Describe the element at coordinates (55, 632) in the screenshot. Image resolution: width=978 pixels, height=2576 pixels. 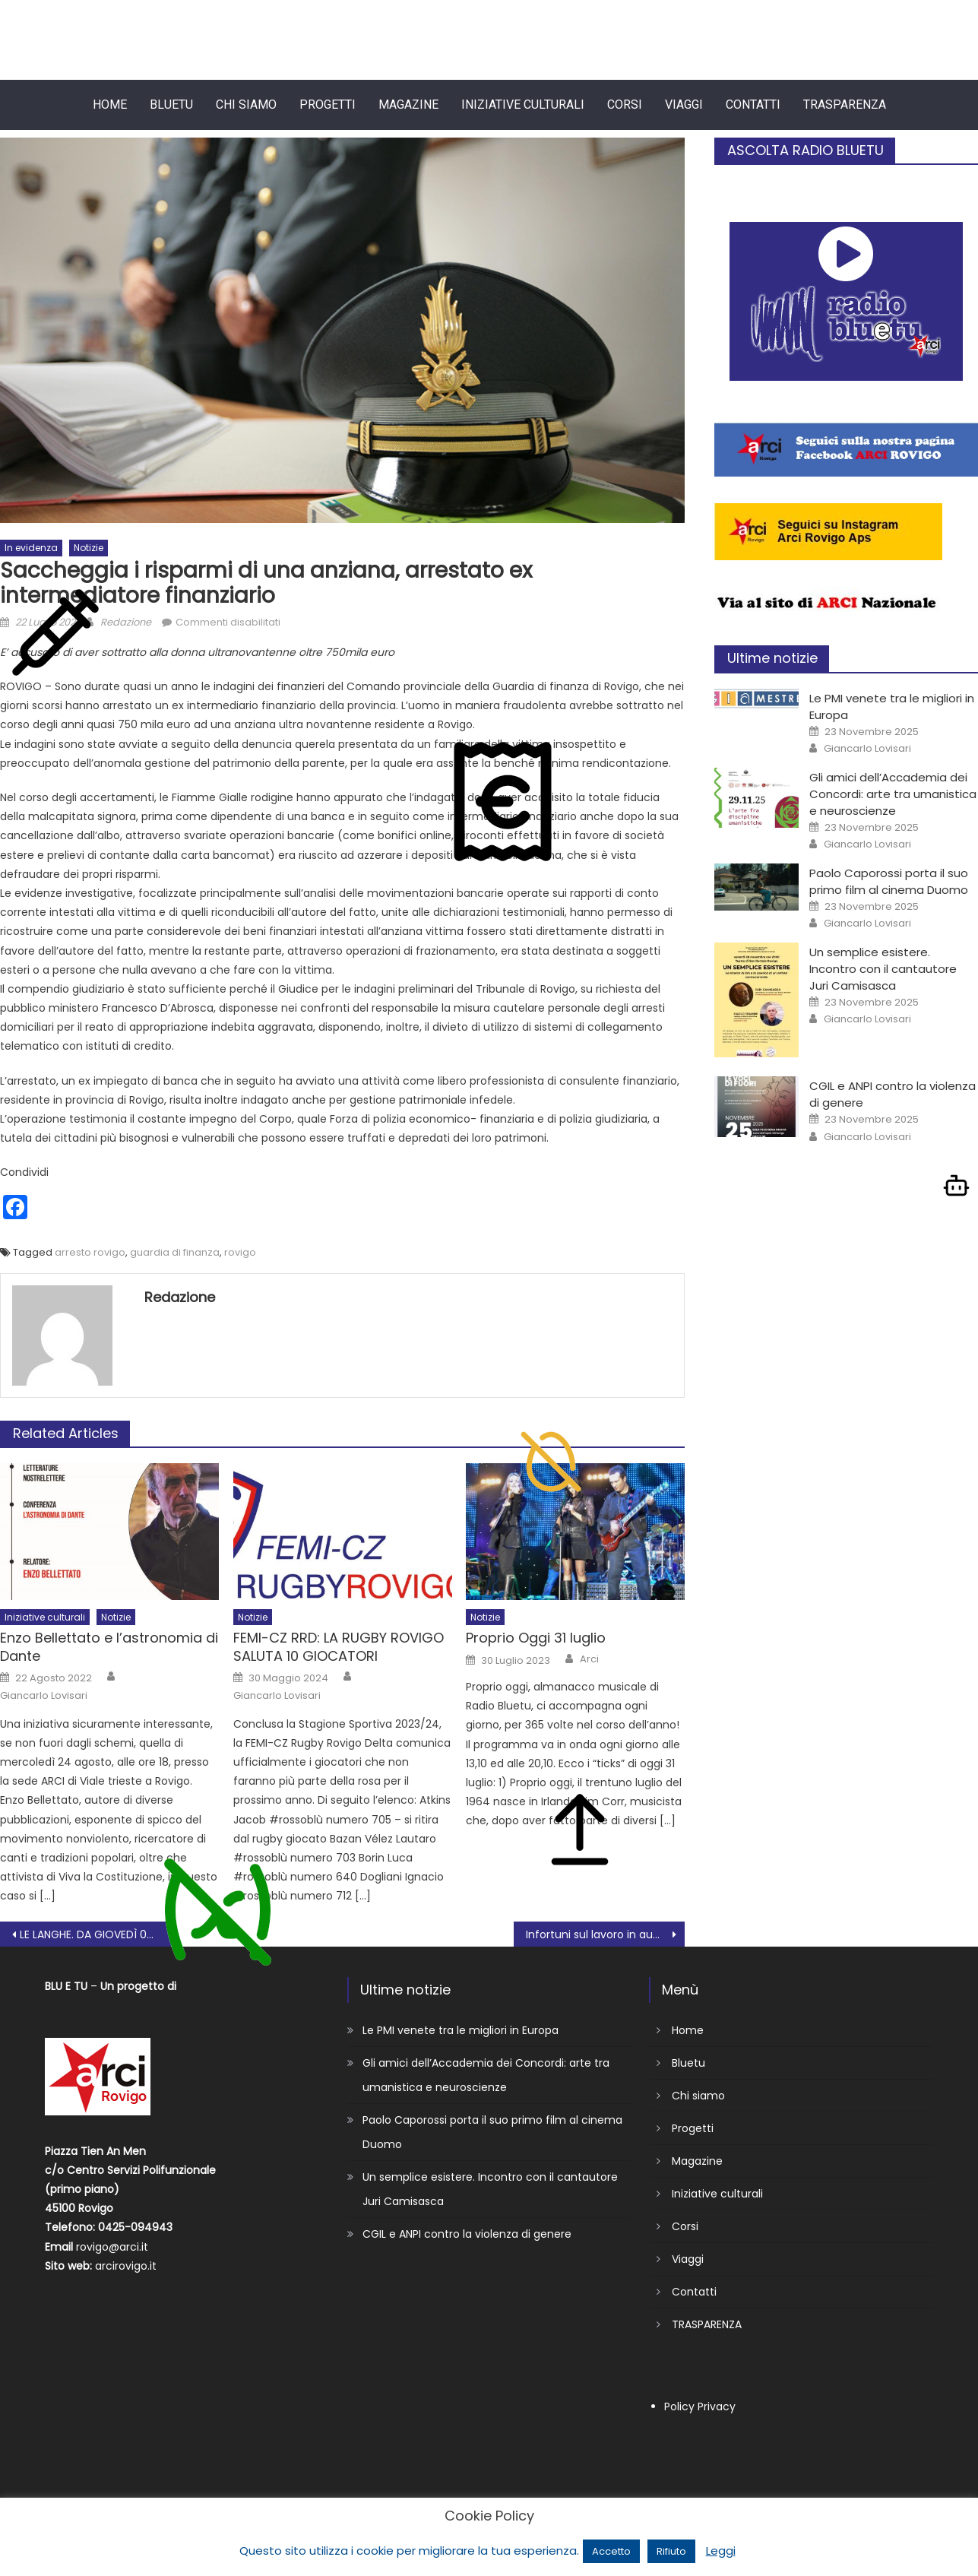
I see `access medical or health-related features` at that location.